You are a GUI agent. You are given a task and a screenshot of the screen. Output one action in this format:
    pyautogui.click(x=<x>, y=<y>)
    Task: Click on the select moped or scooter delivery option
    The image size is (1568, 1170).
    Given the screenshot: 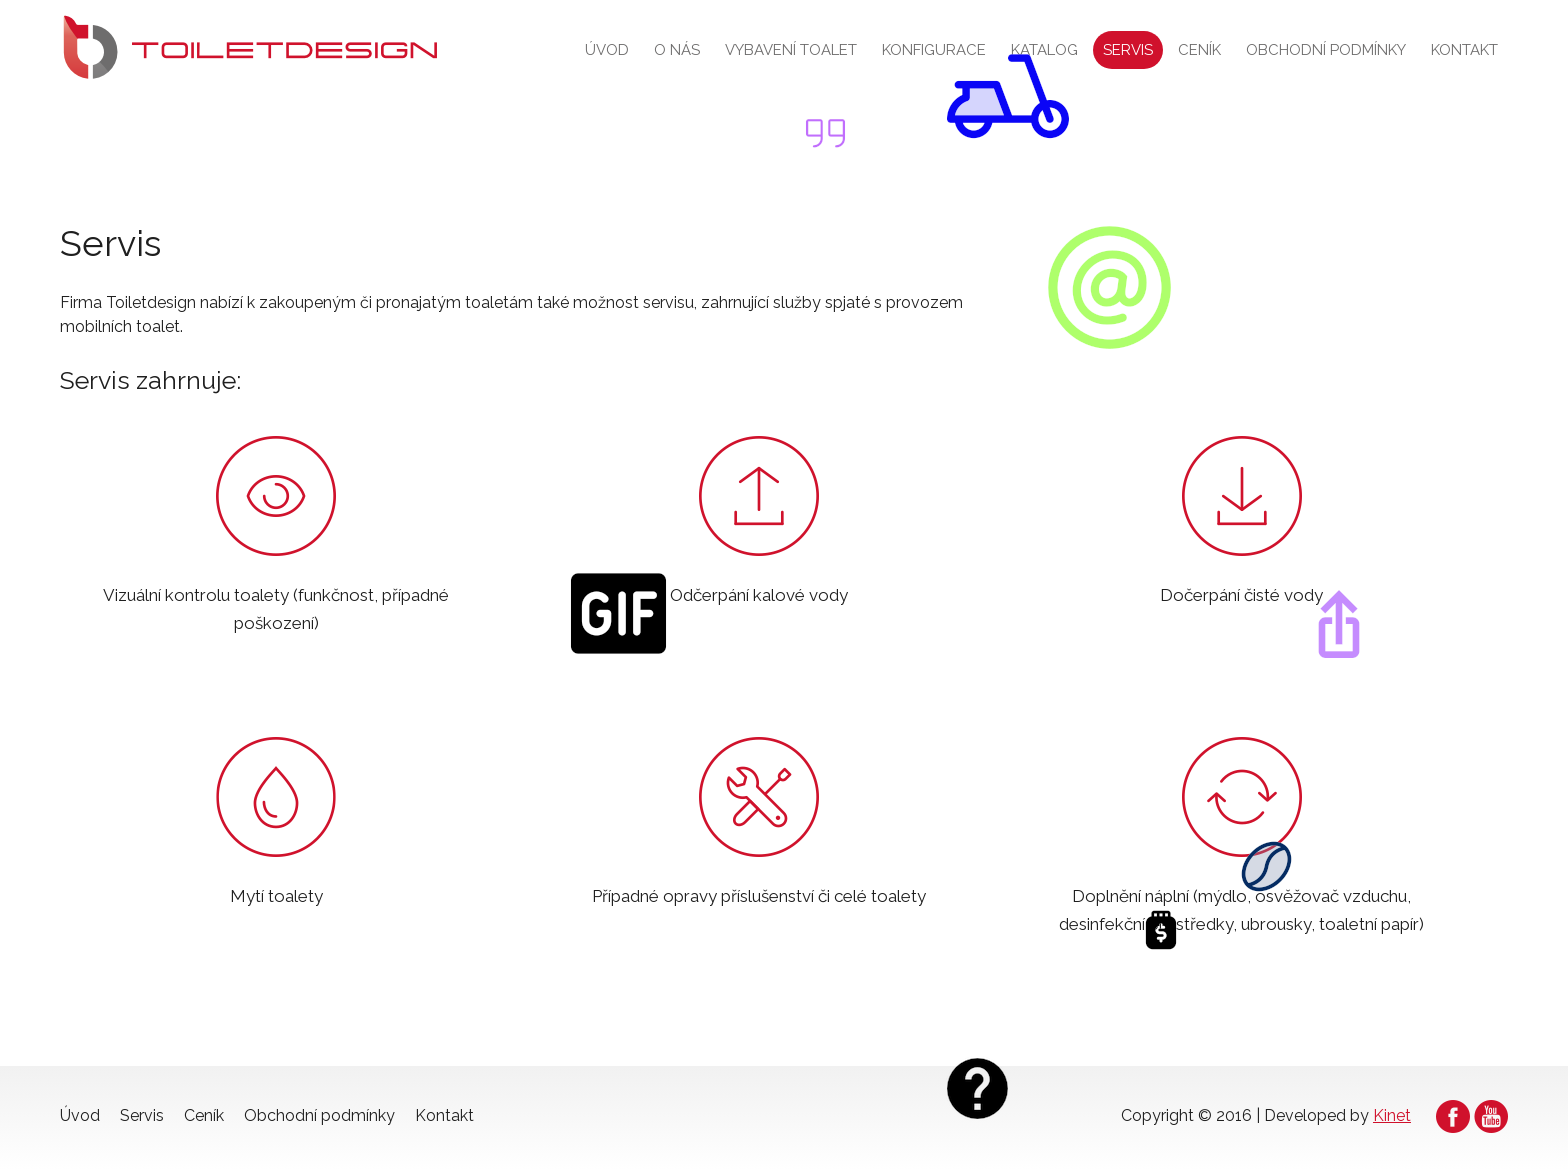 What is the action you would take?
    pyautogui.click(x=1008, y=100)
    